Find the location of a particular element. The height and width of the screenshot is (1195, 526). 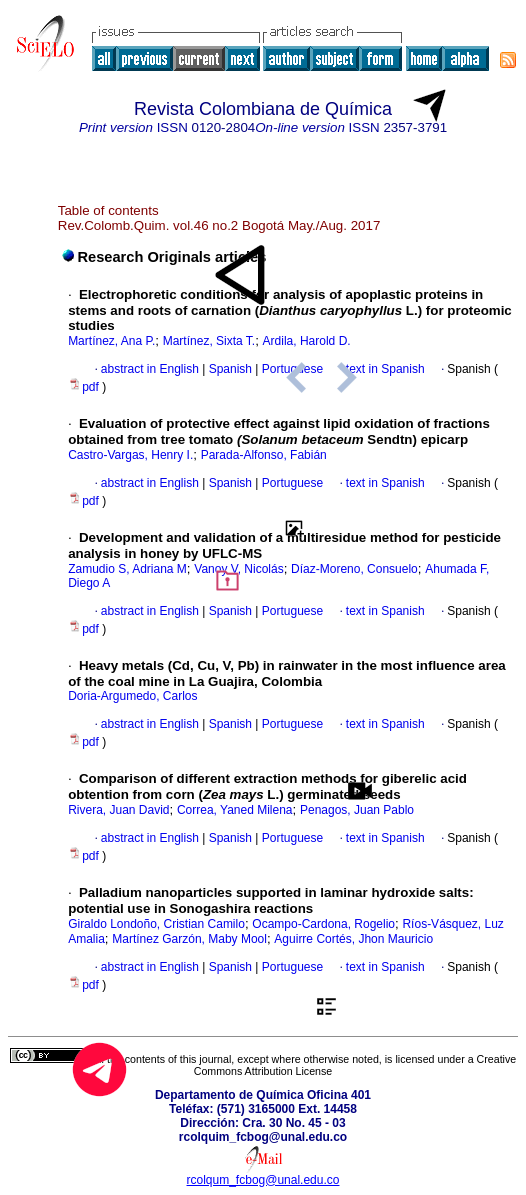

start a live video broadcast is located at coordinates (360, 791).